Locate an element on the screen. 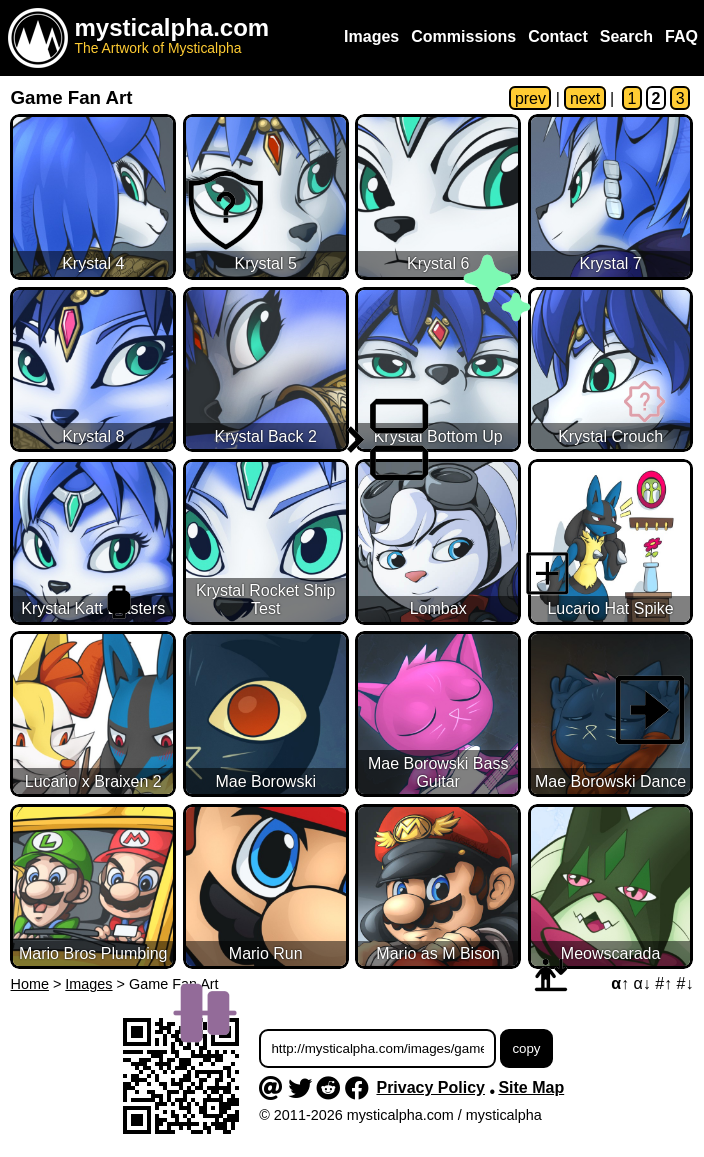 This screenshot has height=1157, width=704. indicates AI-generated or enhanced content is located at coordinates (497, 288).